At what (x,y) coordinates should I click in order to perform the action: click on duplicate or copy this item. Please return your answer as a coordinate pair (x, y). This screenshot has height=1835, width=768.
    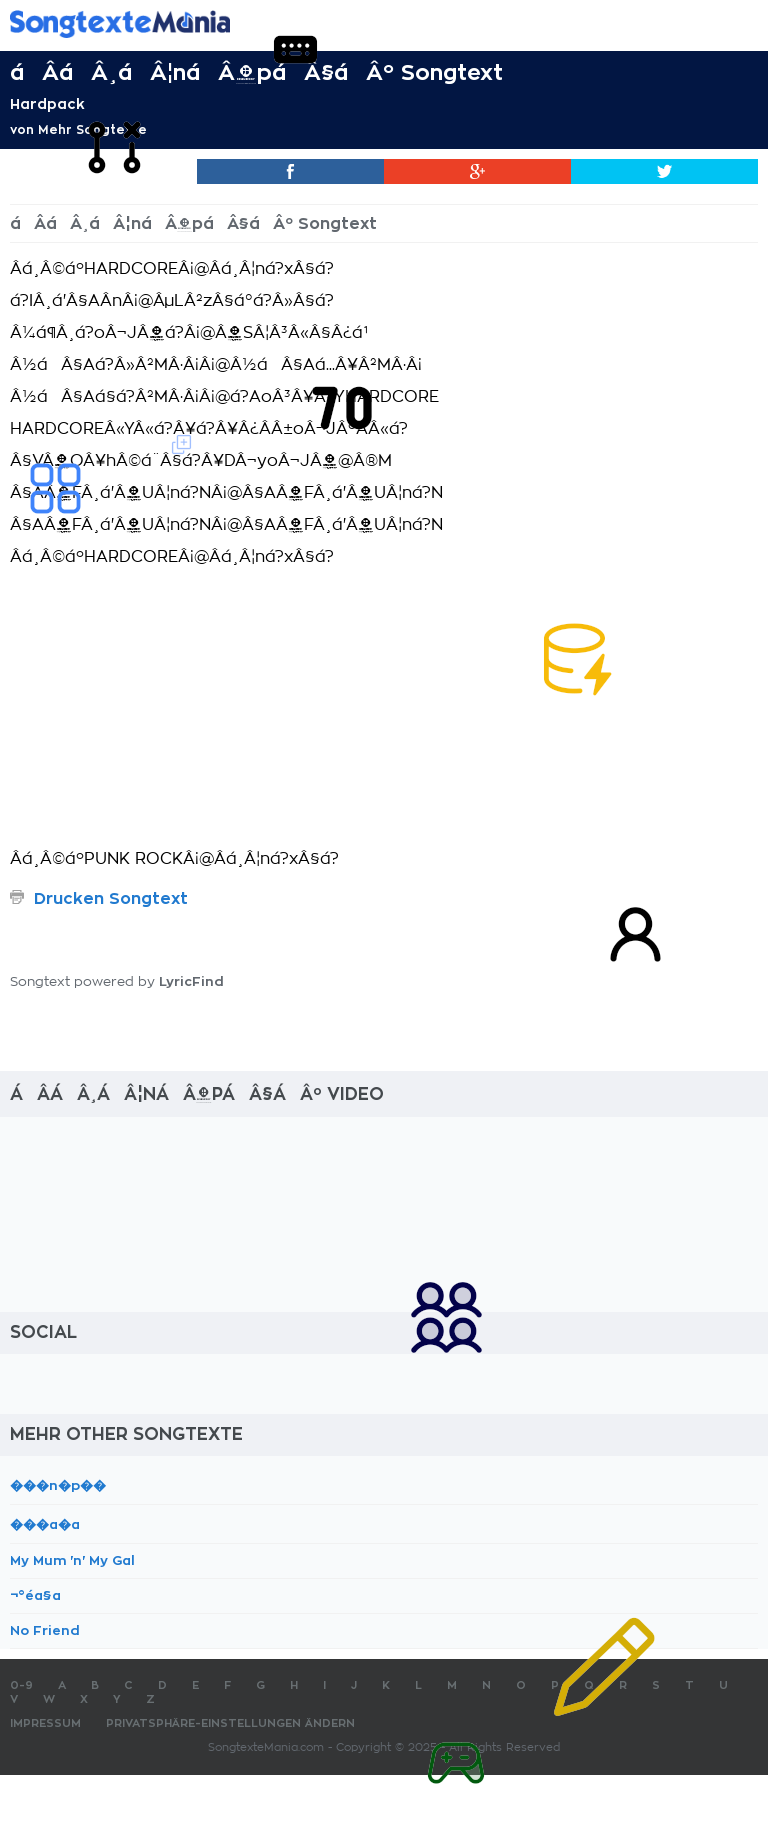
    Looking at the image, I should click on (181, 444).